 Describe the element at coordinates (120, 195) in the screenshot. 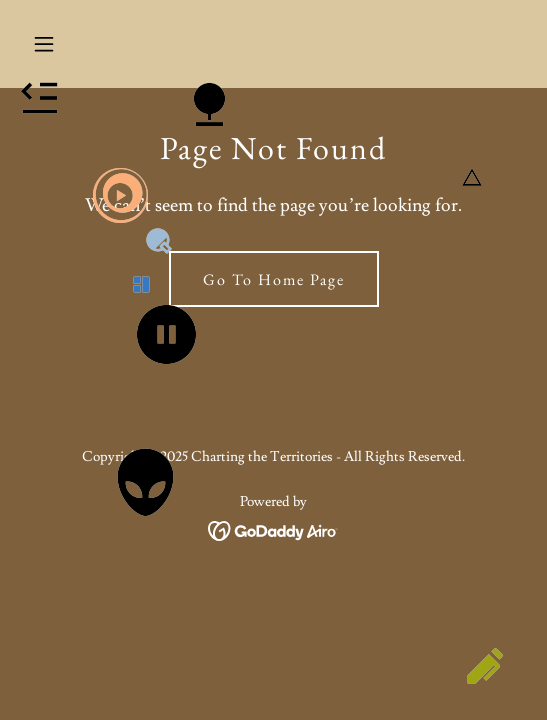

I see `open mpv media player` at that location.